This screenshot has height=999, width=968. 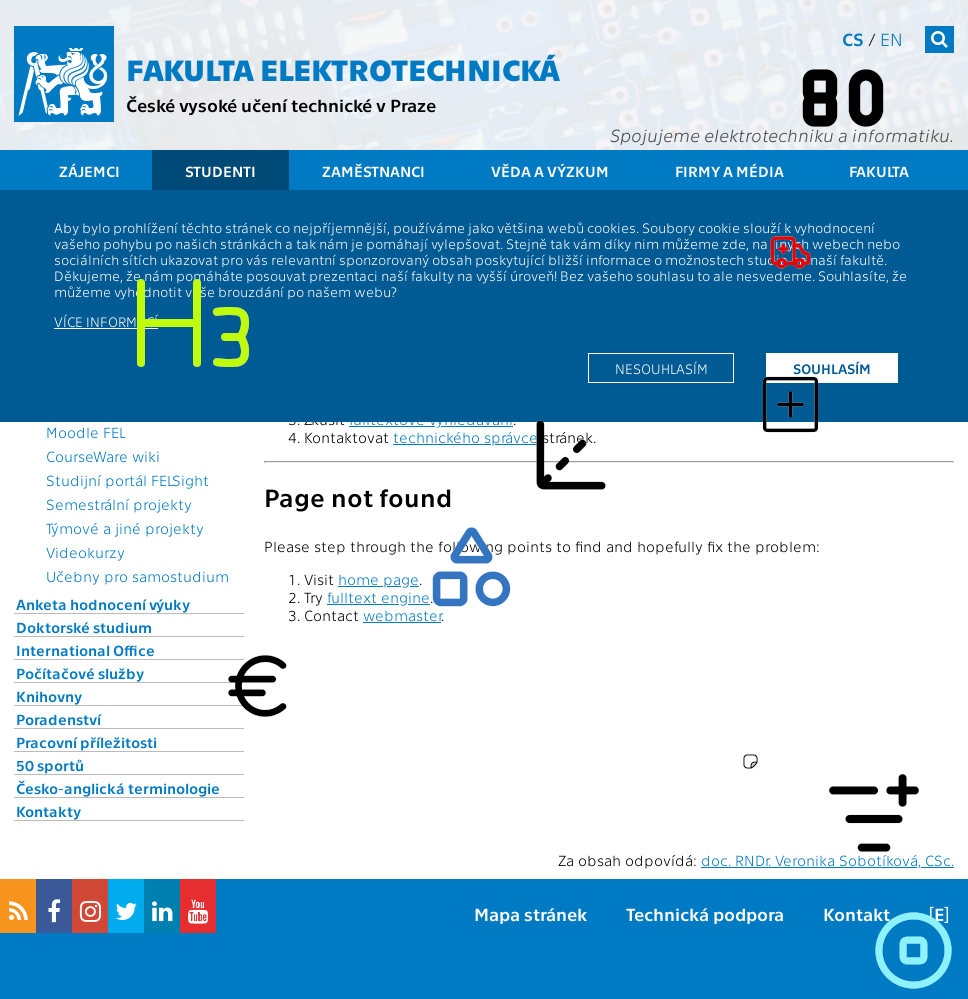 What do you see at coordinates (913, 950) in the screenshot?
I see `stop playback or recording` at bounding box center [913, 950].